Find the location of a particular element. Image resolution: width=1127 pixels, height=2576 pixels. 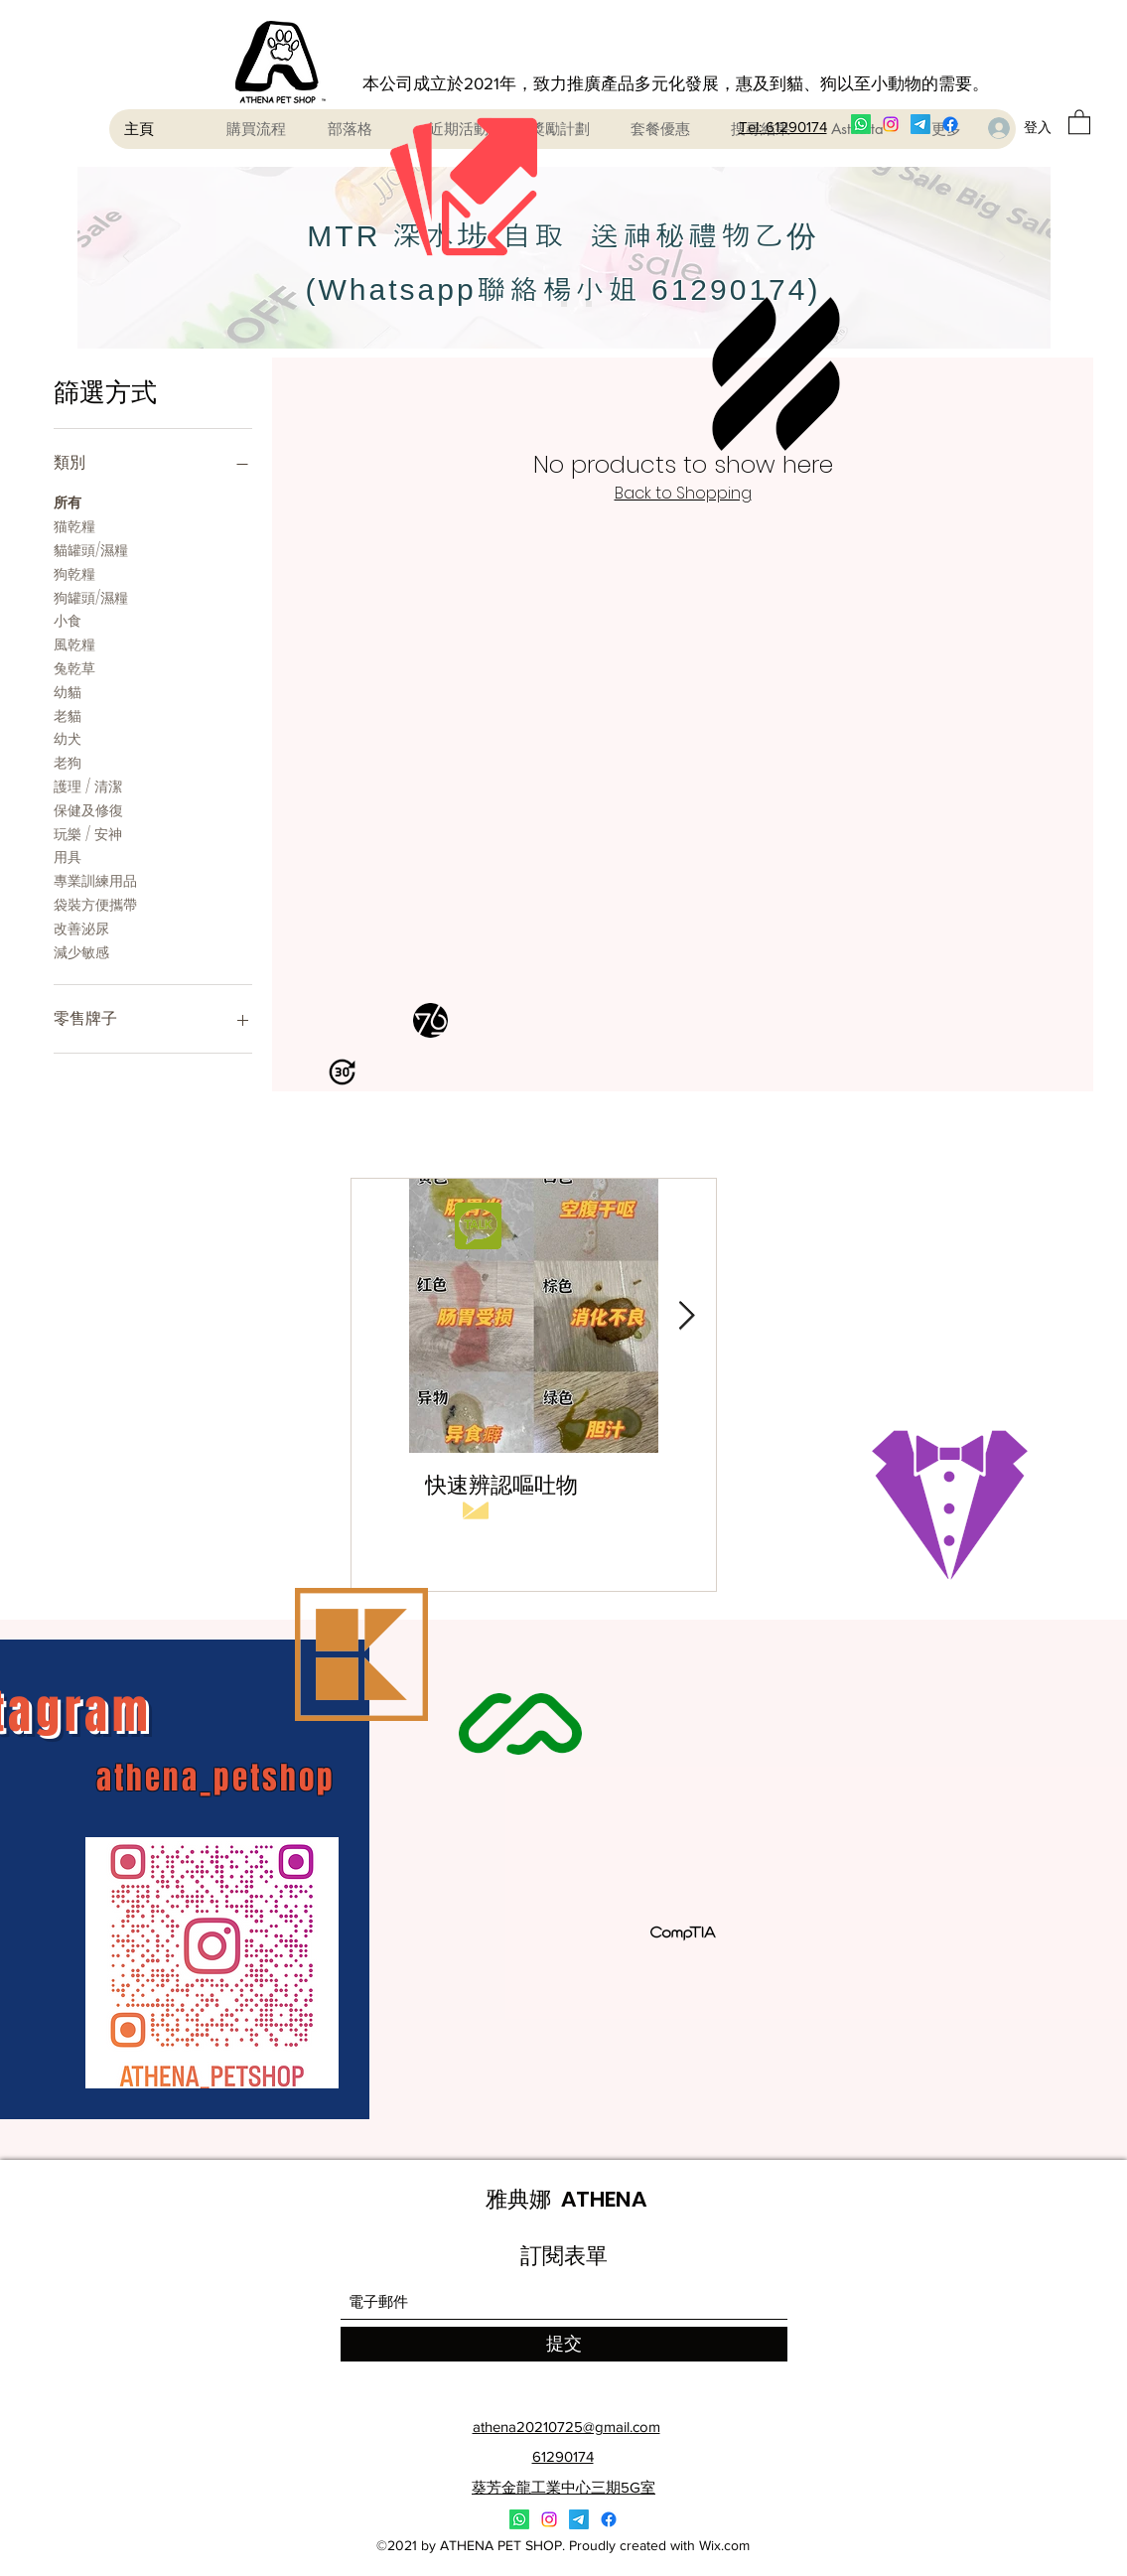

open KakaoTalk messaging app is located at coordinates (478, 1225).